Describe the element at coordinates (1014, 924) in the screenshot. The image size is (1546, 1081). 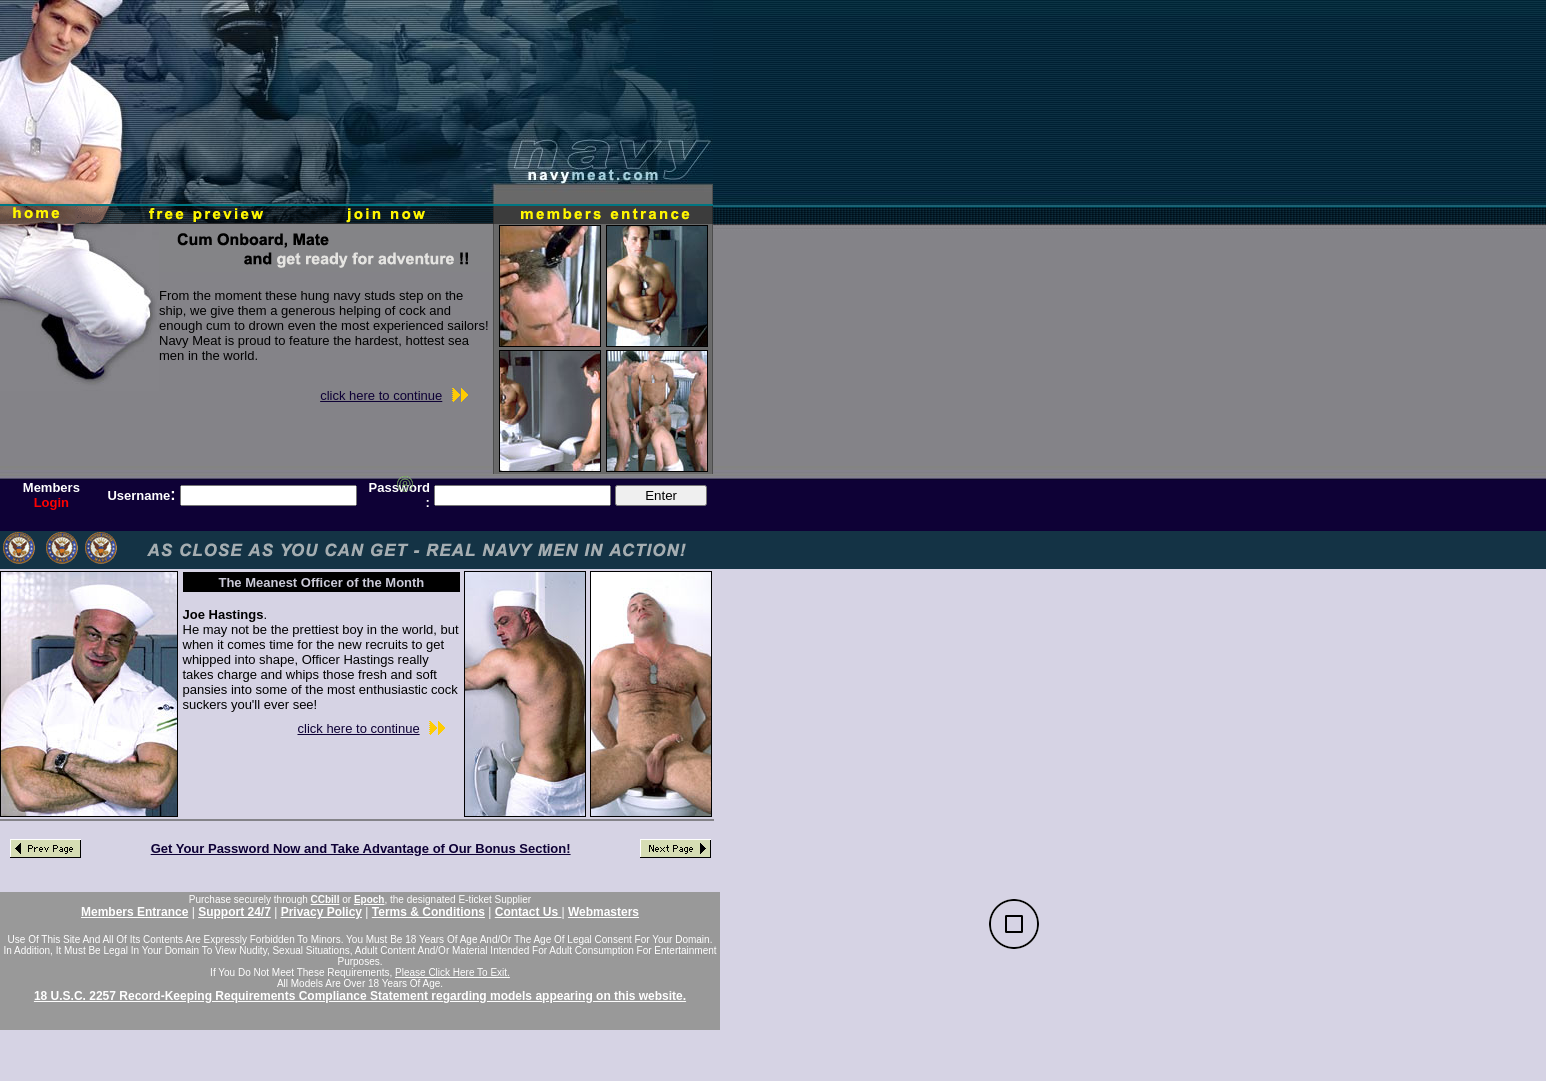
I see `stop media playback` at that location.